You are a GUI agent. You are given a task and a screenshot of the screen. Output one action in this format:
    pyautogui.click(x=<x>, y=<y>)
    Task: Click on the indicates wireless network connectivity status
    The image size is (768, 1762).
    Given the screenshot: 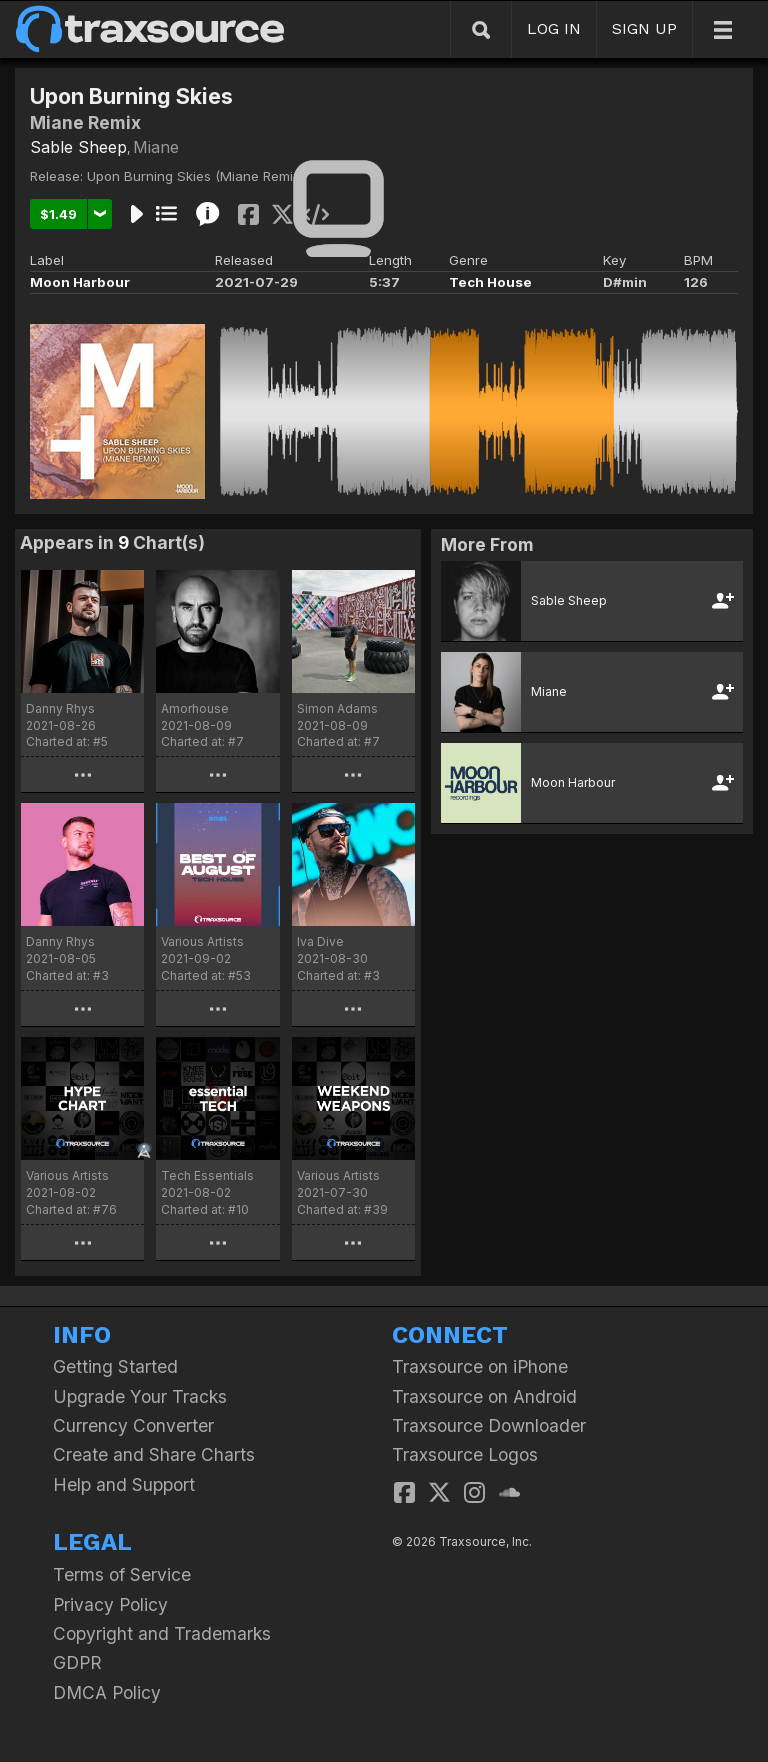 What is the action you would take?
    pyautogui.click(x=144, y=1150)
    